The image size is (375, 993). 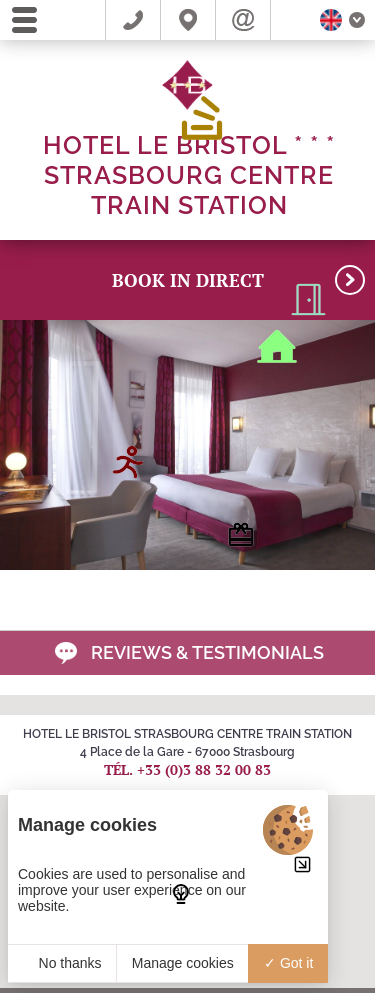 What do you see at coordinates (302, 864) in the screenshot?
I see `move or drag item to bottom-right` at bounding box center [302, 864].